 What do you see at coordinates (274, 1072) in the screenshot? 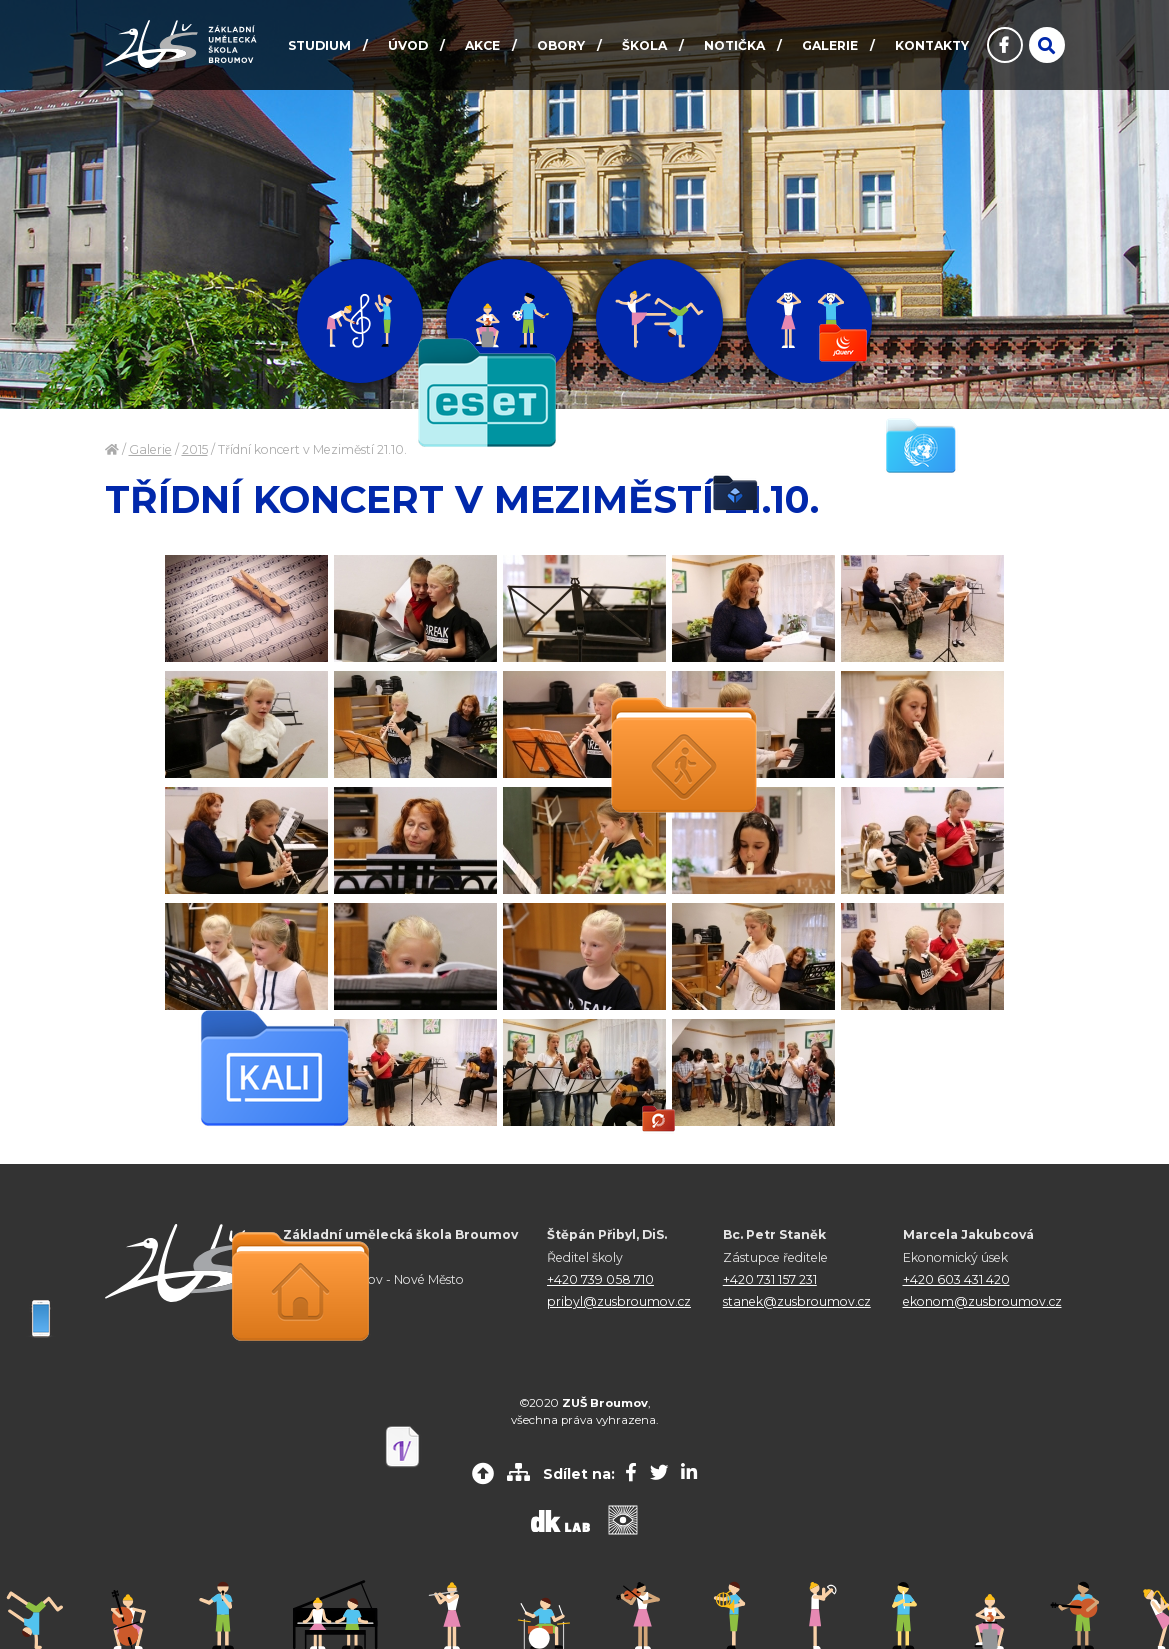
I see `folder containing kali linux files or tools` at bounding box center [274, 1072].